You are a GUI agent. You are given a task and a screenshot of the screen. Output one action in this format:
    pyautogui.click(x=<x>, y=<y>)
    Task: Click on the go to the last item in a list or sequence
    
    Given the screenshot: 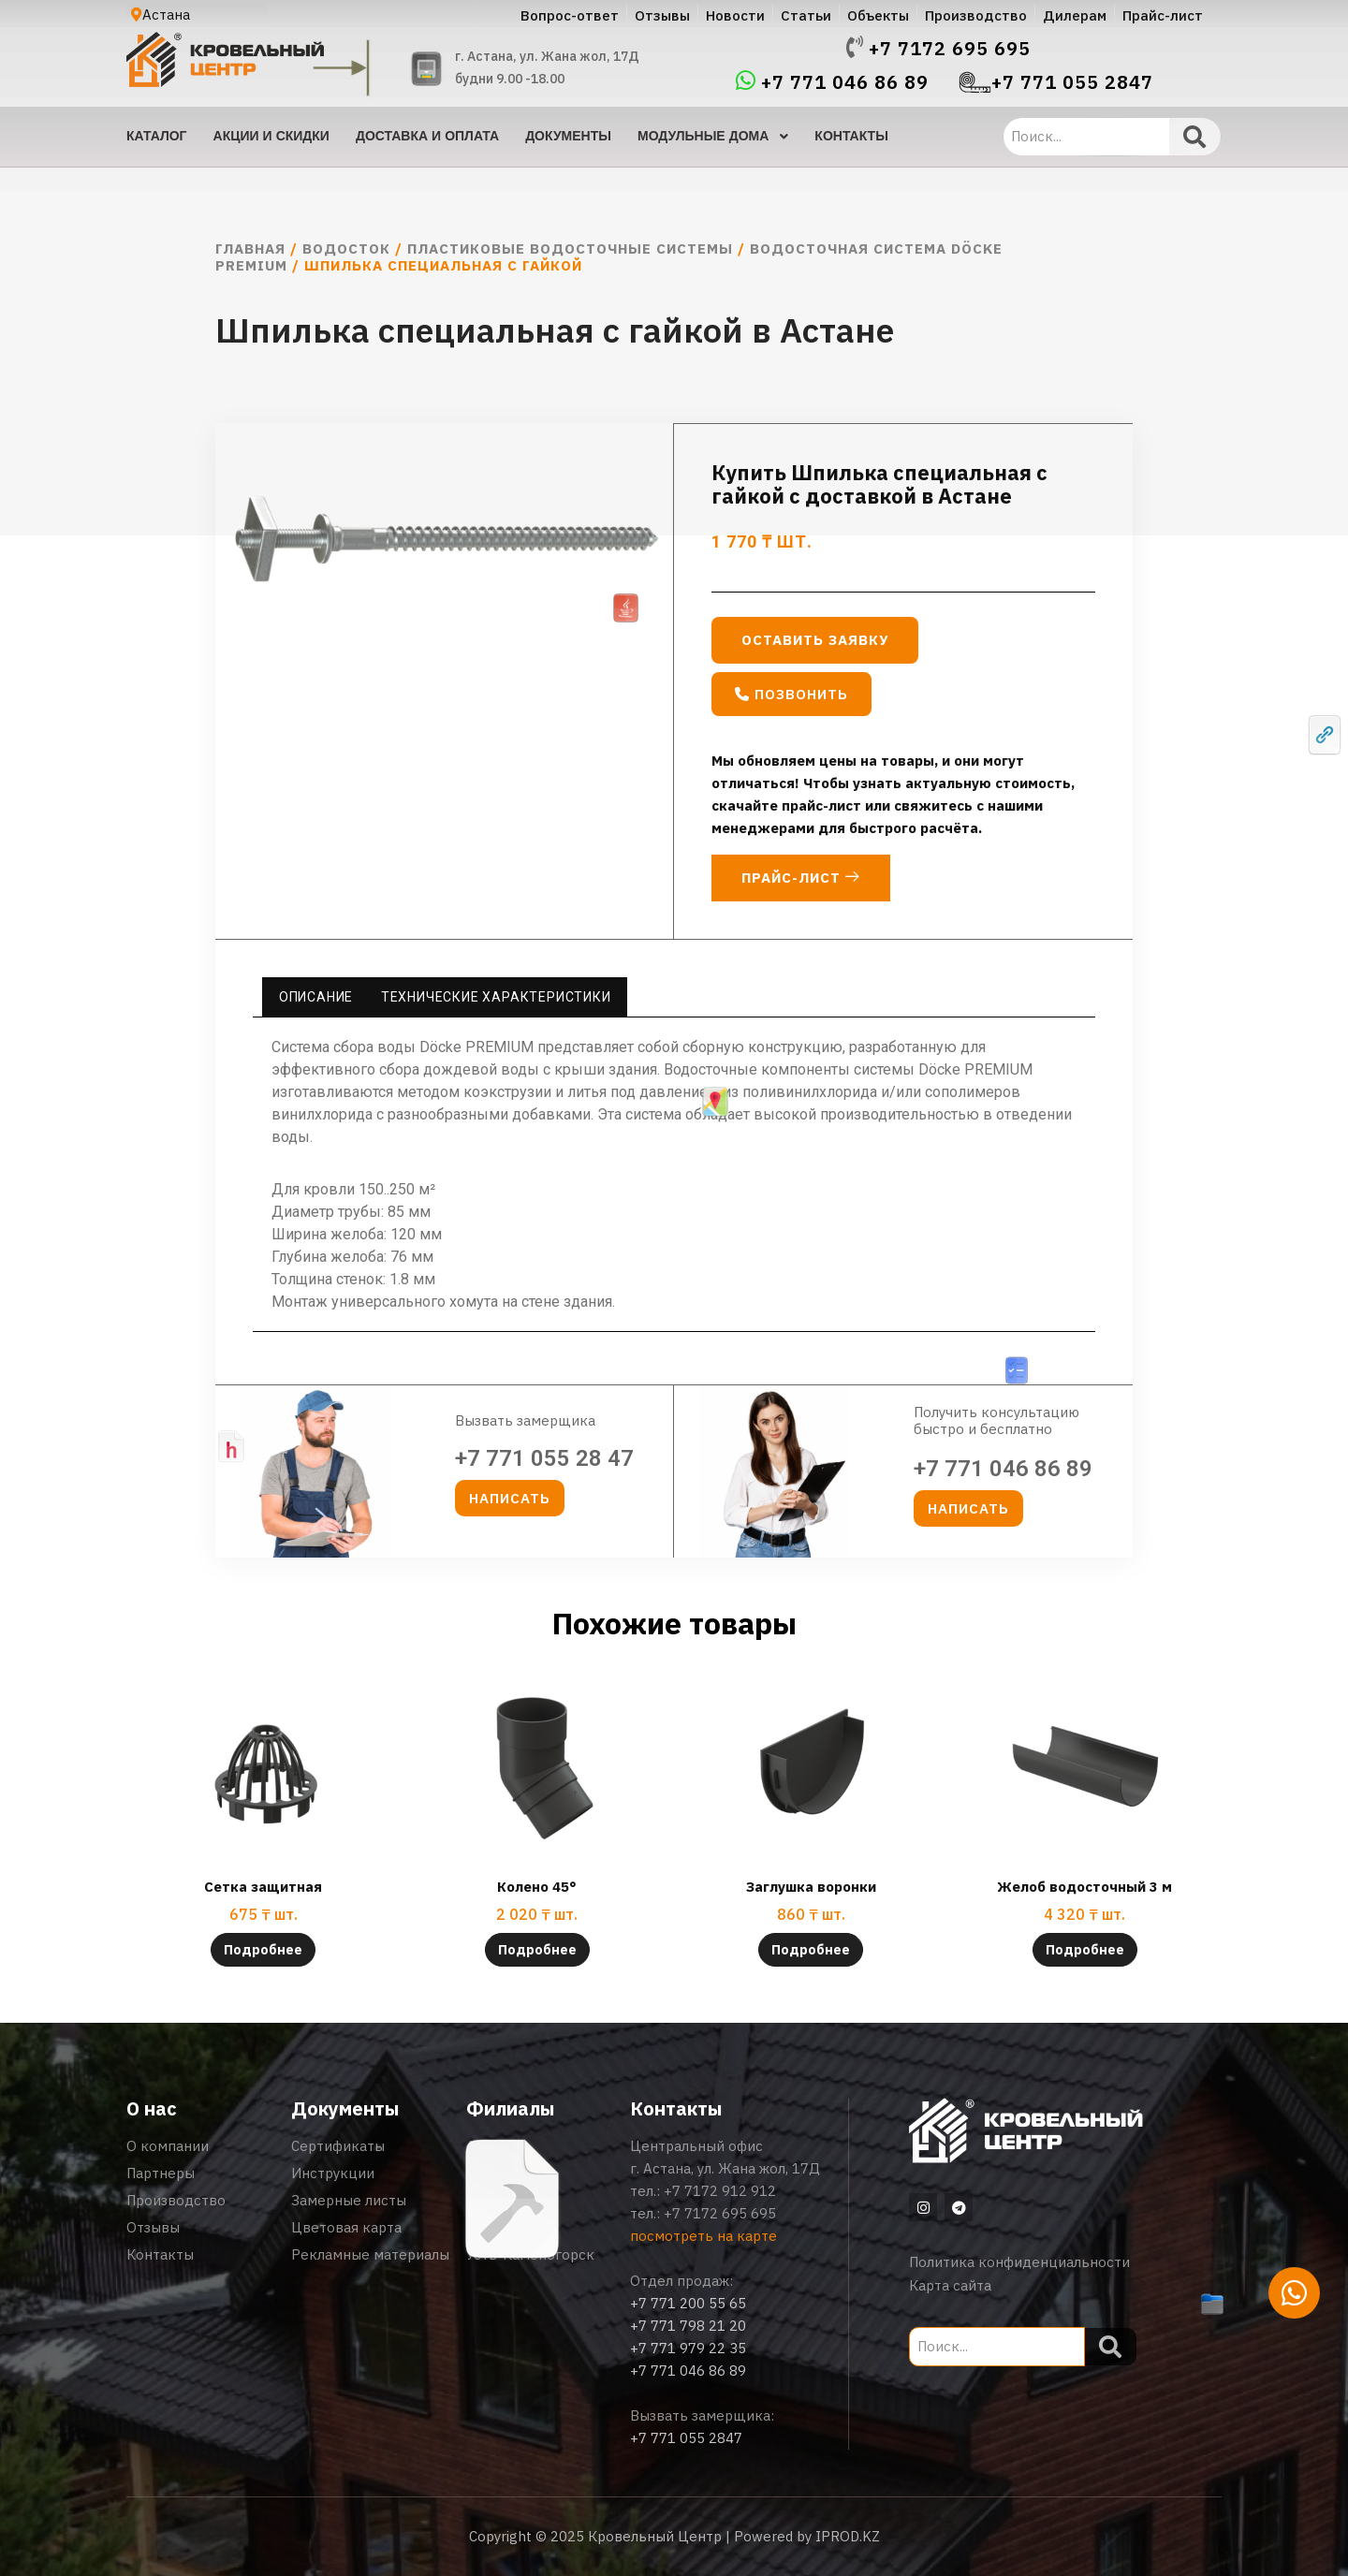 What is the action you would take?
    pyautogui.click(x=341, y=67)
    